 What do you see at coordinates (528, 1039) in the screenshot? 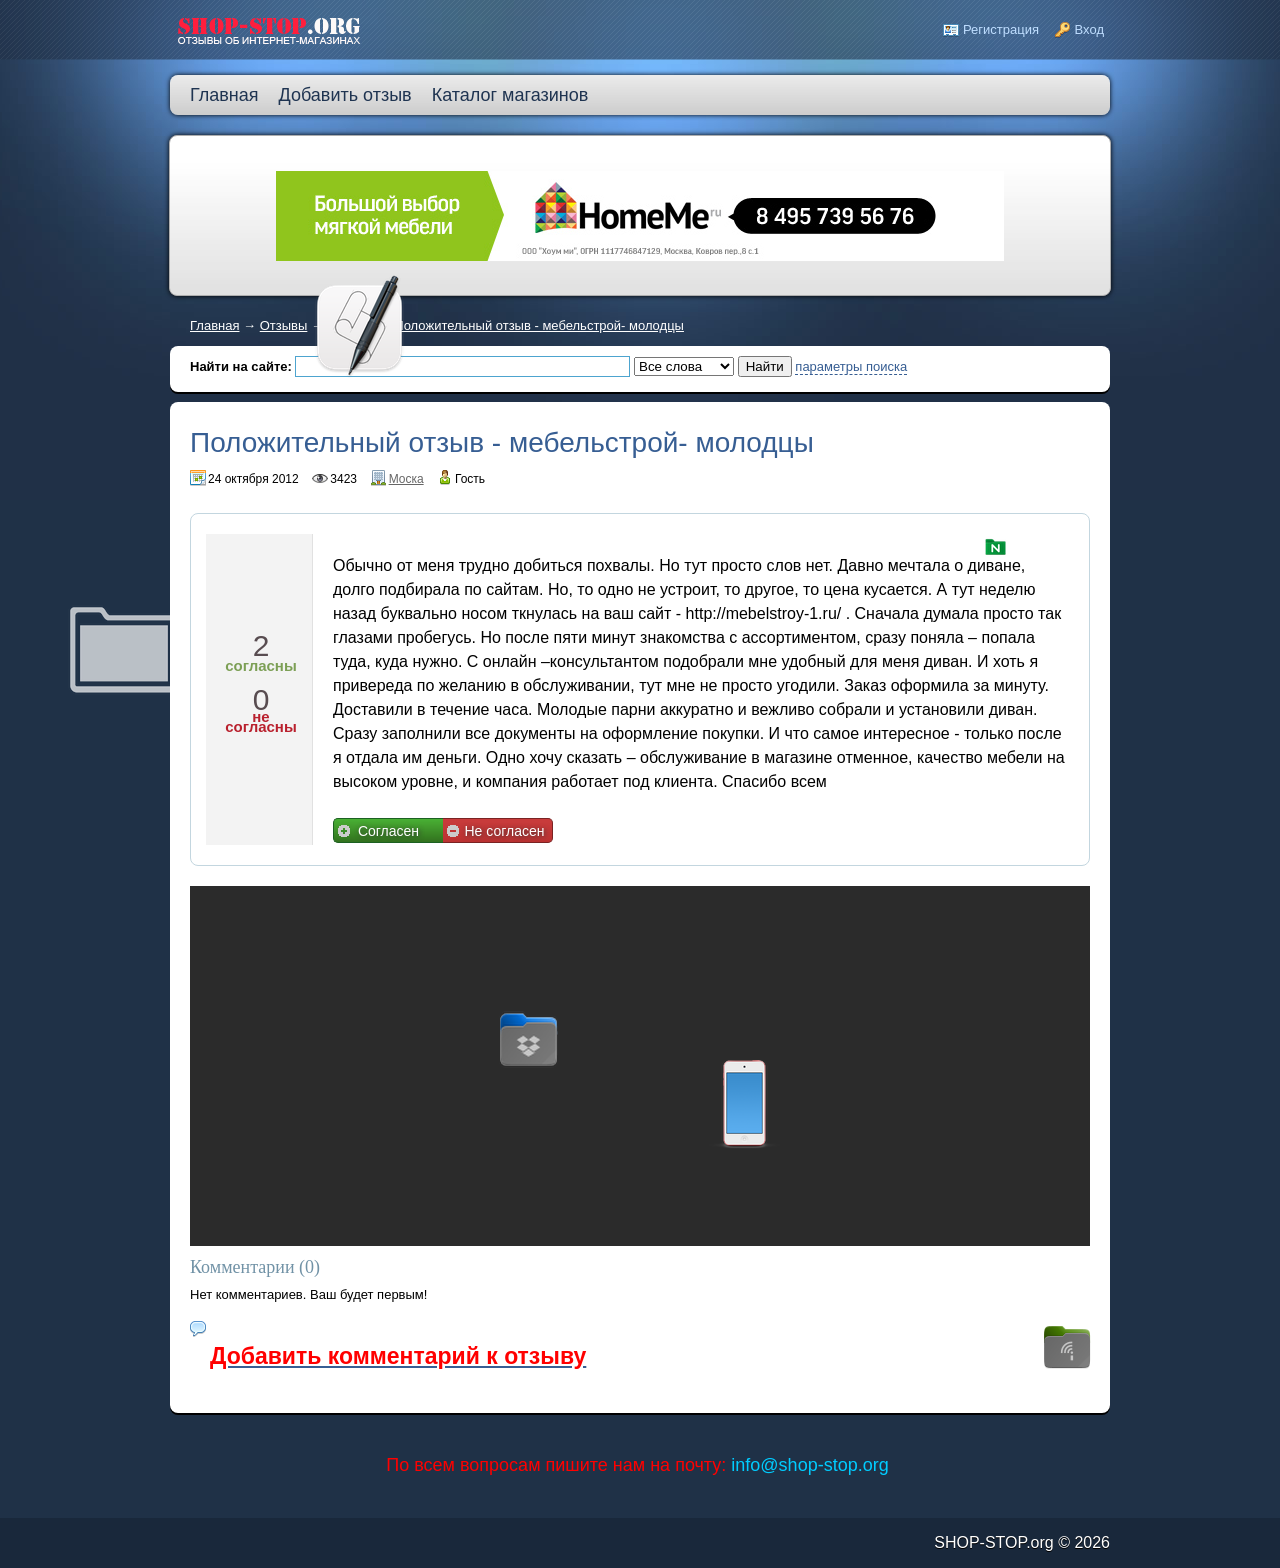
I see `open your Dropbox folder` at bounding box center [528, 1039].